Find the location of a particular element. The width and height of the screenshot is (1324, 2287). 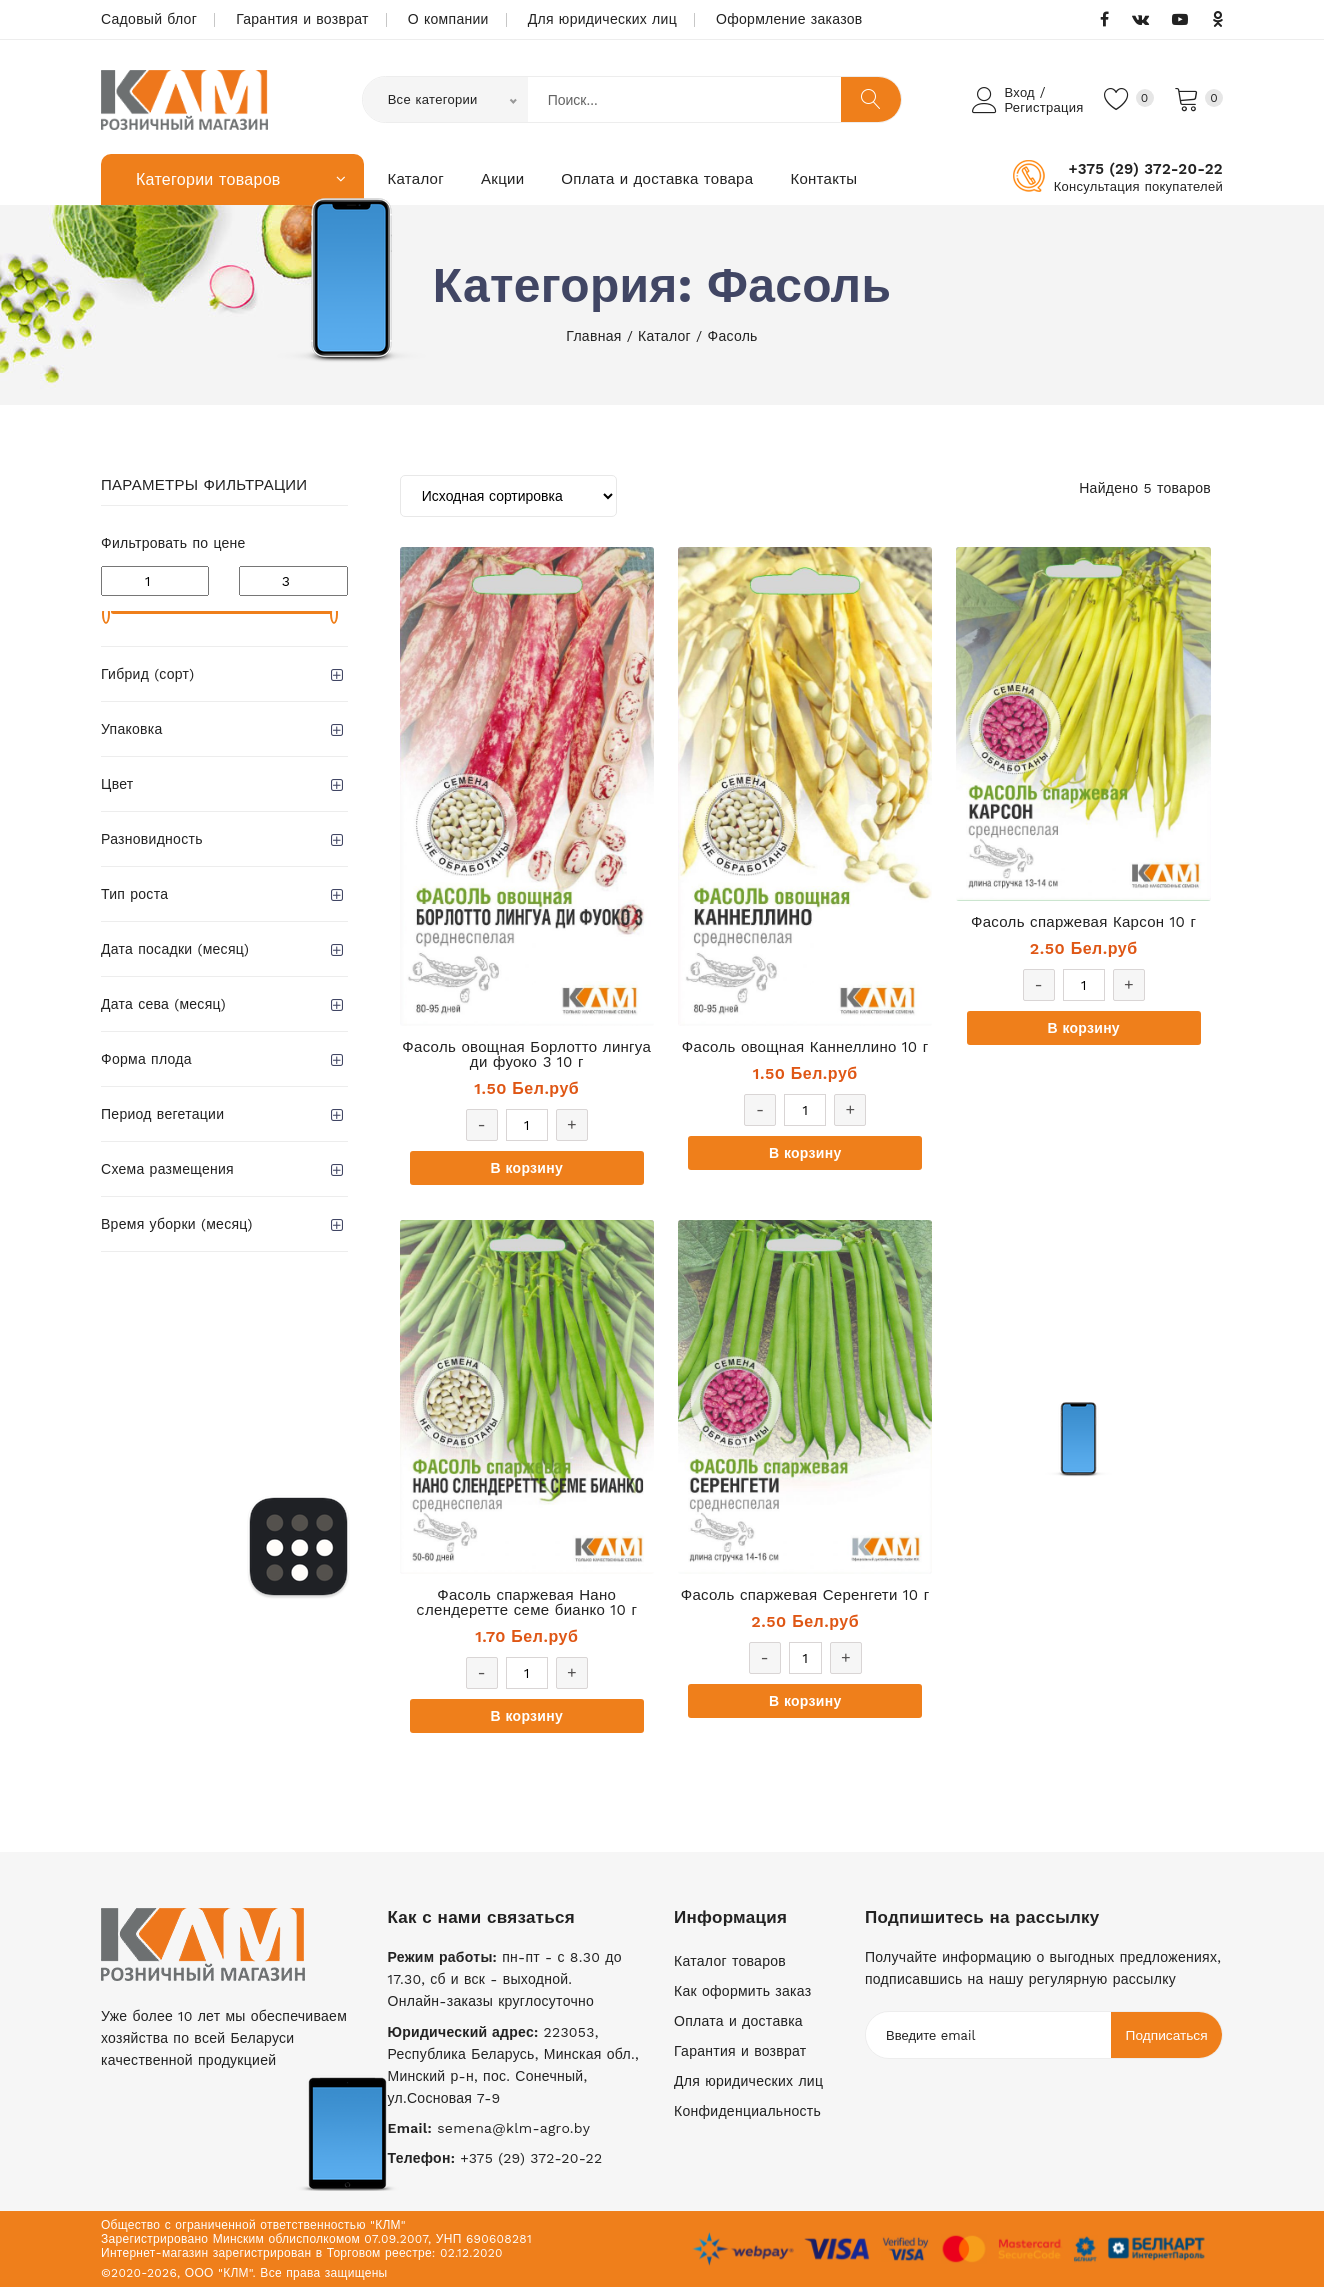

iPhone XS Max device icon is located at coordinates (1078, 1439).